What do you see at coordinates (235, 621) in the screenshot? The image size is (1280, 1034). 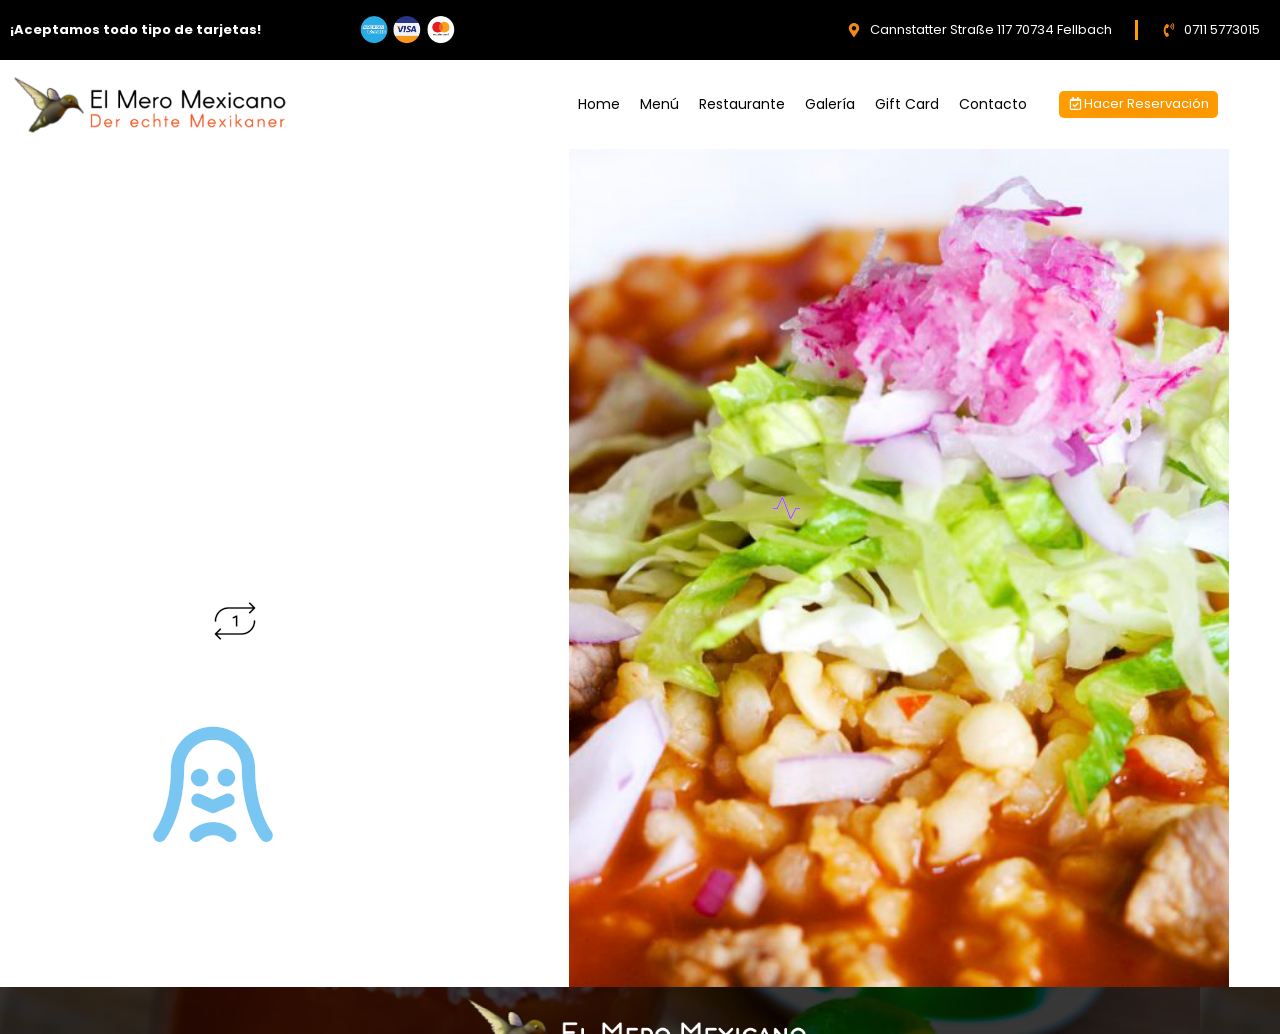 I see `repeat current track once` at bounding box center [235, 621].